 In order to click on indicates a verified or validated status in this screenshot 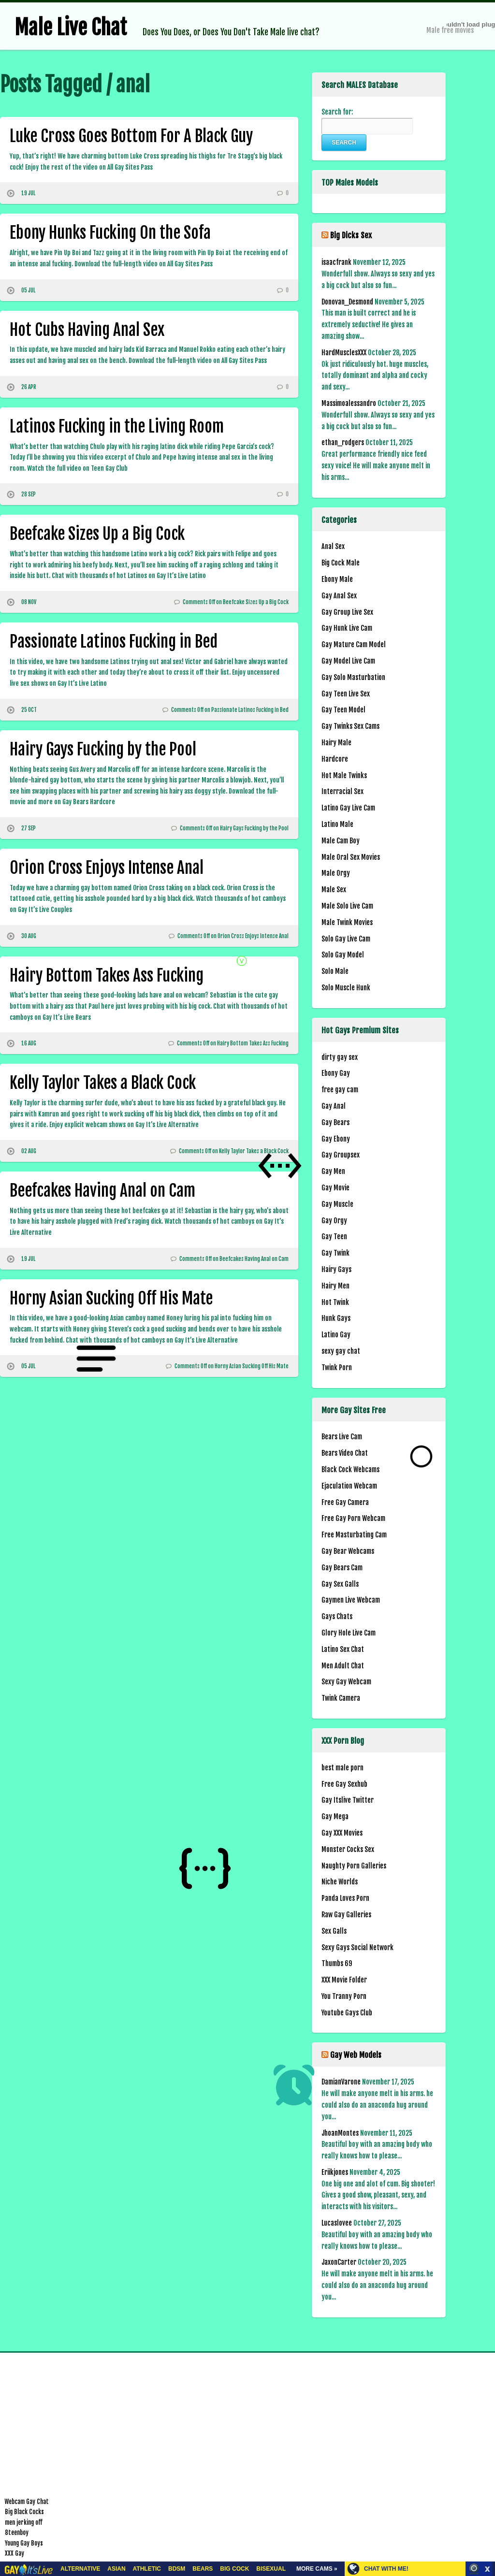, I will do `click(242, 961)`.